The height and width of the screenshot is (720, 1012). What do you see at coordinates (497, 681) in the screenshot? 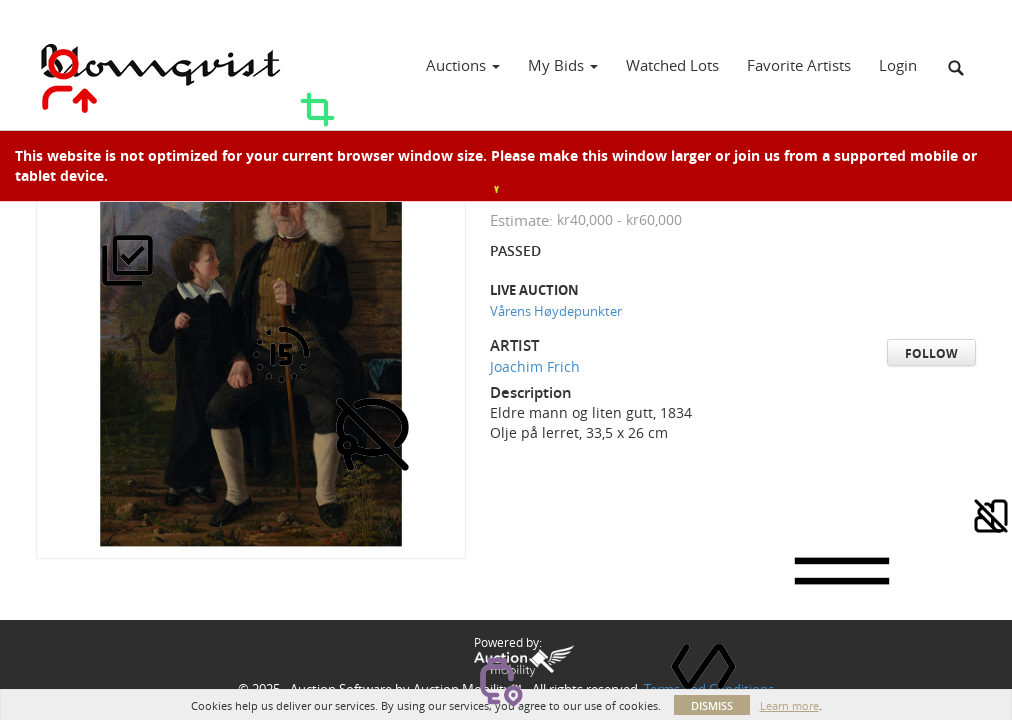
I see `view smartwatch location` at bounding box center [497, 681].